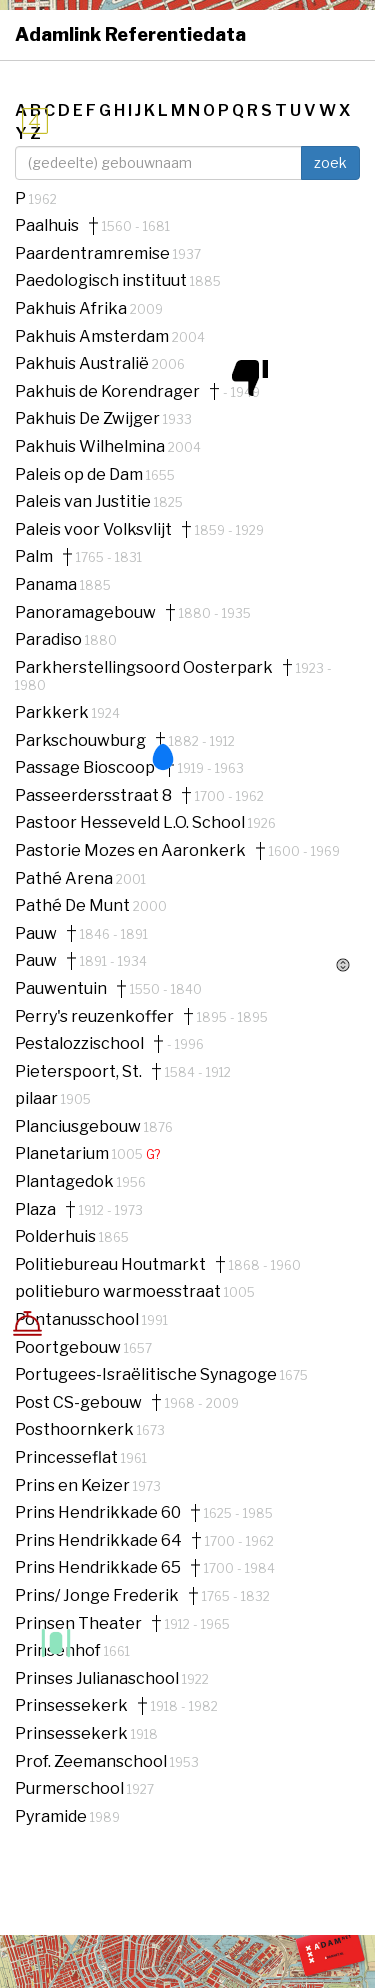 This screenshot has width=375, height=1988. What do you see at coordinates (163, 757) in the screenshot?
I see `indicates breakfast or food-related content` at bounding box center [163, 757].